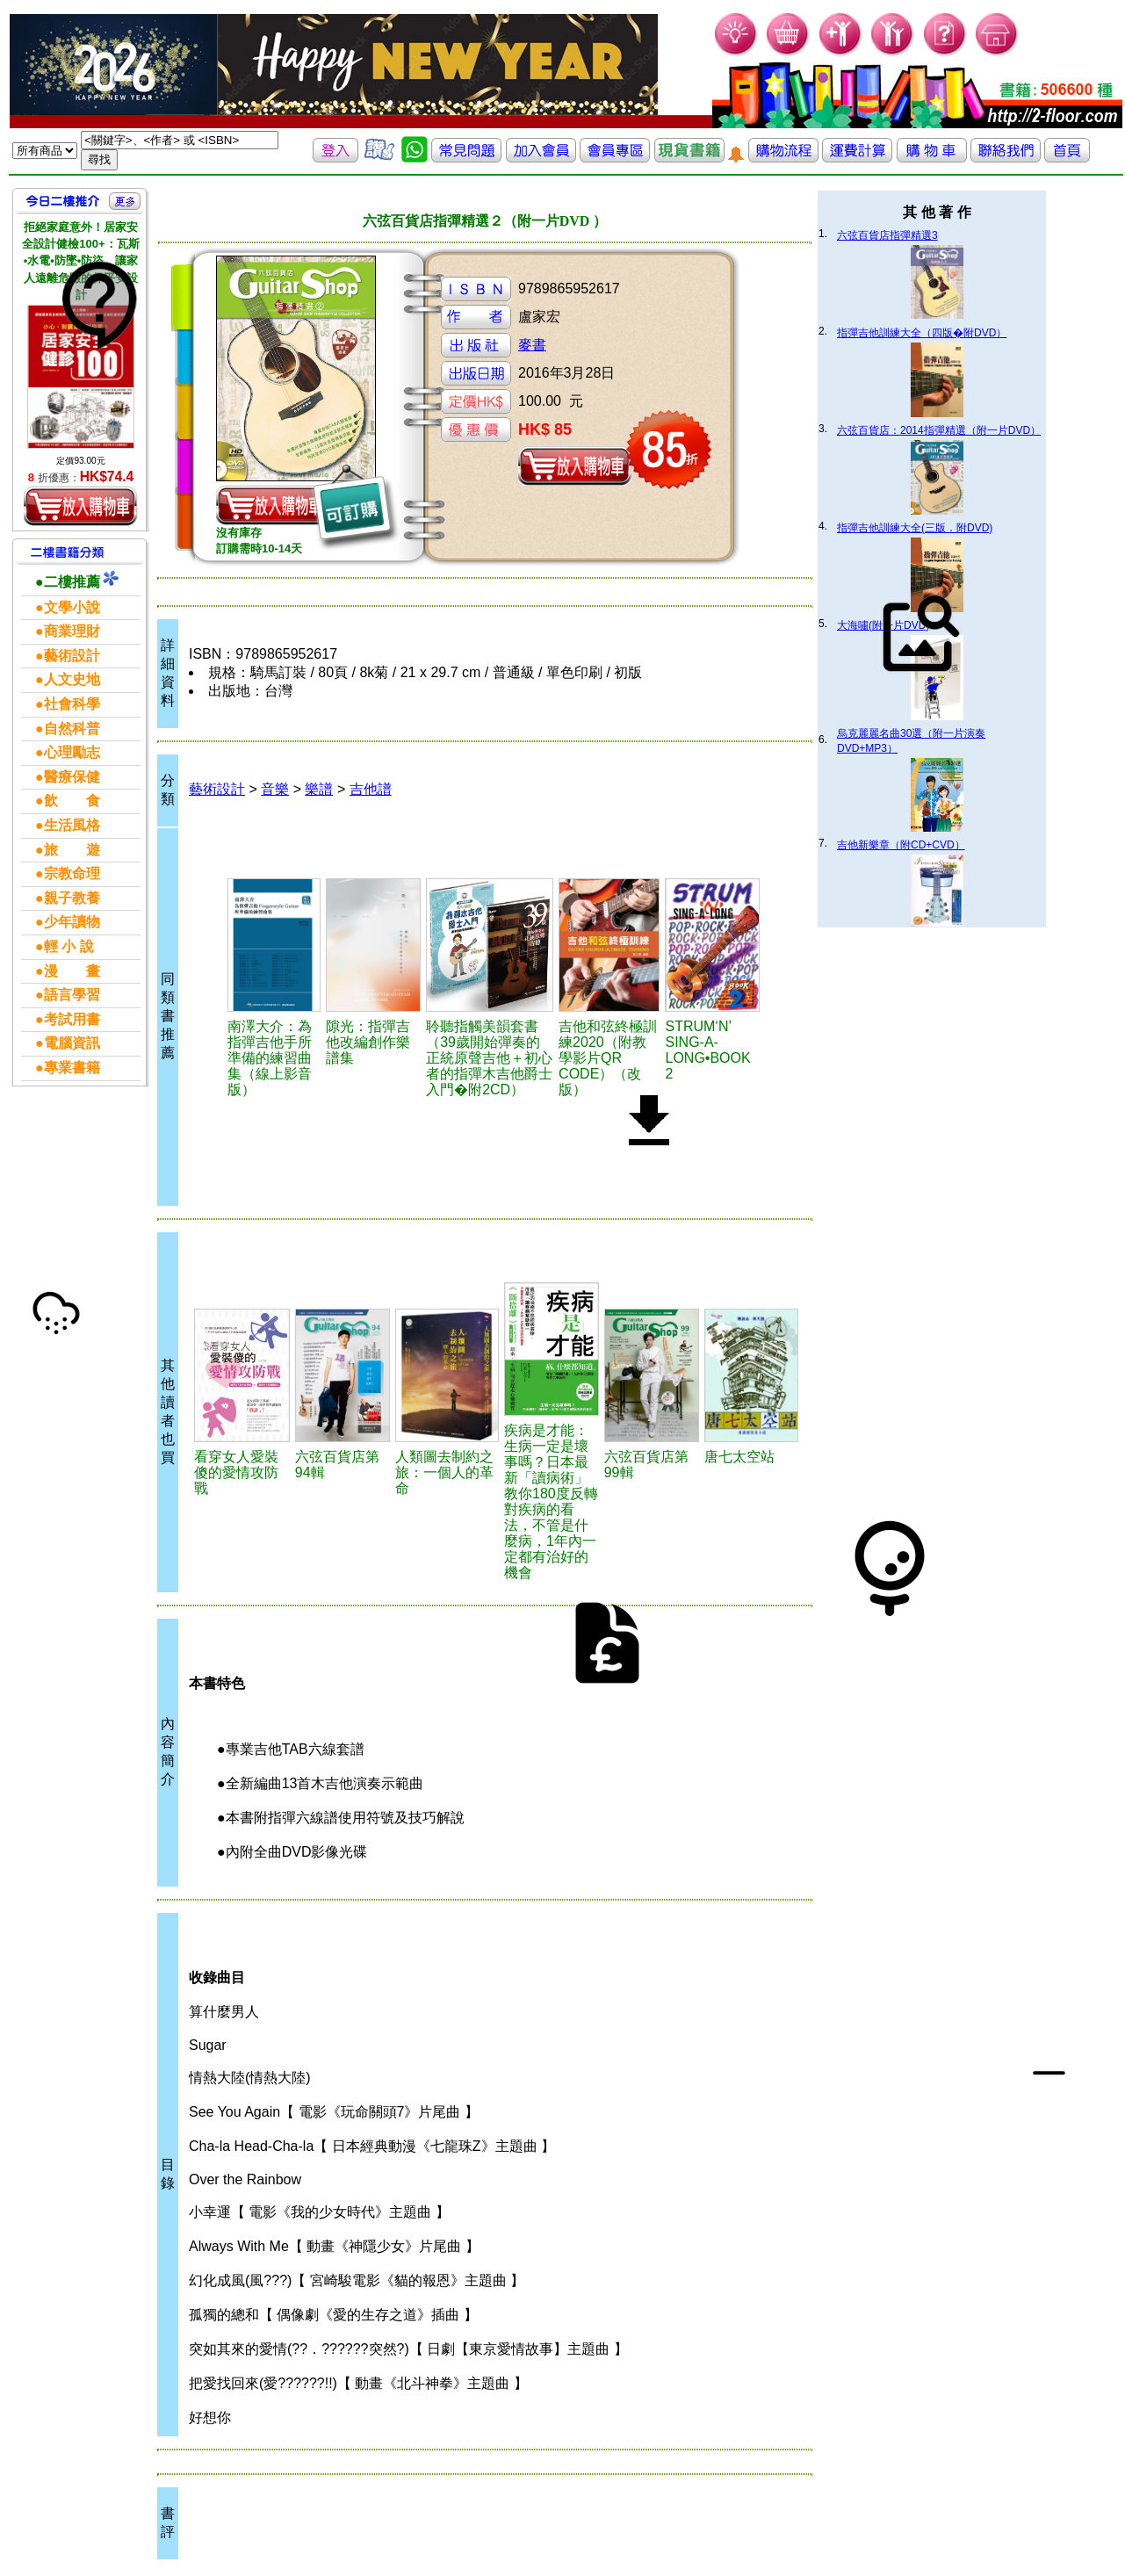  I want to click on access golf-related features or content, so click(890, 1568).